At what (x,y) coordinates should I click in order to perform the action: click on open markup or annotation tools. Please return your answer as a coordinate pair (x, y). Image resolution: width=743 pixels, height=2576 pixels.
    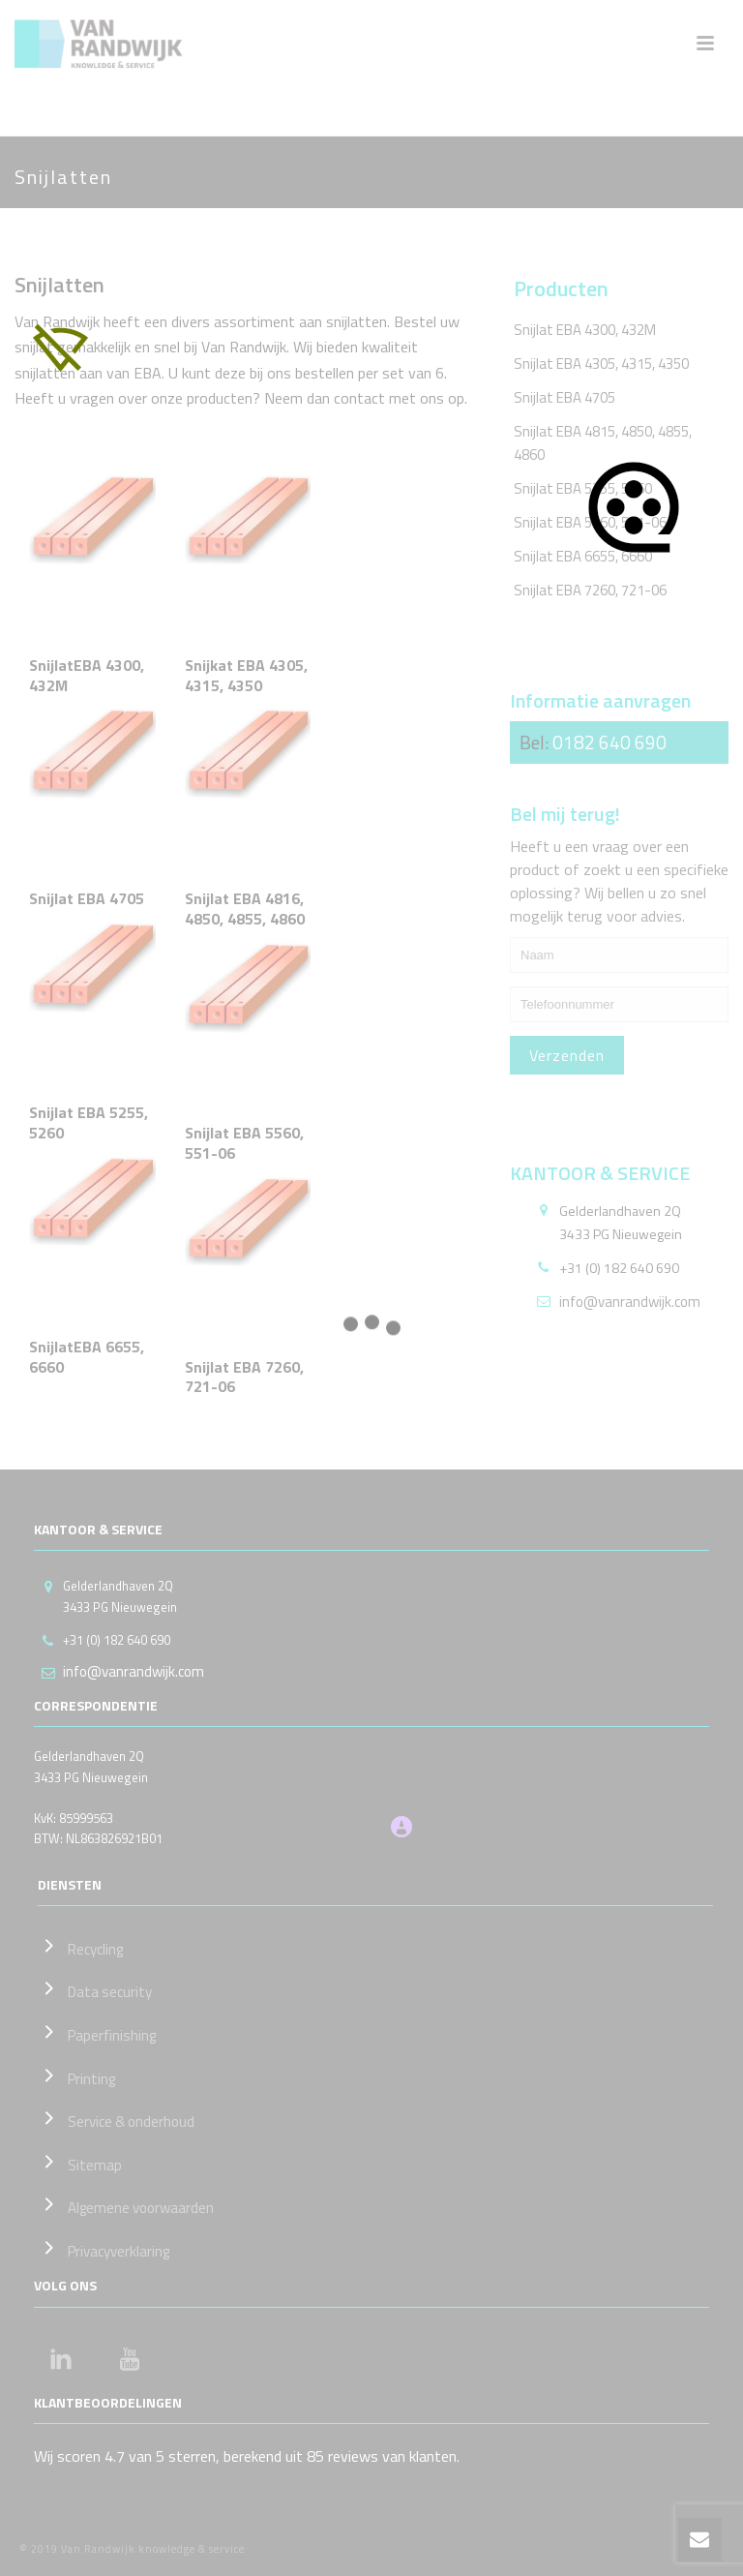
    Looking at the image, I should click on (401, 1827).